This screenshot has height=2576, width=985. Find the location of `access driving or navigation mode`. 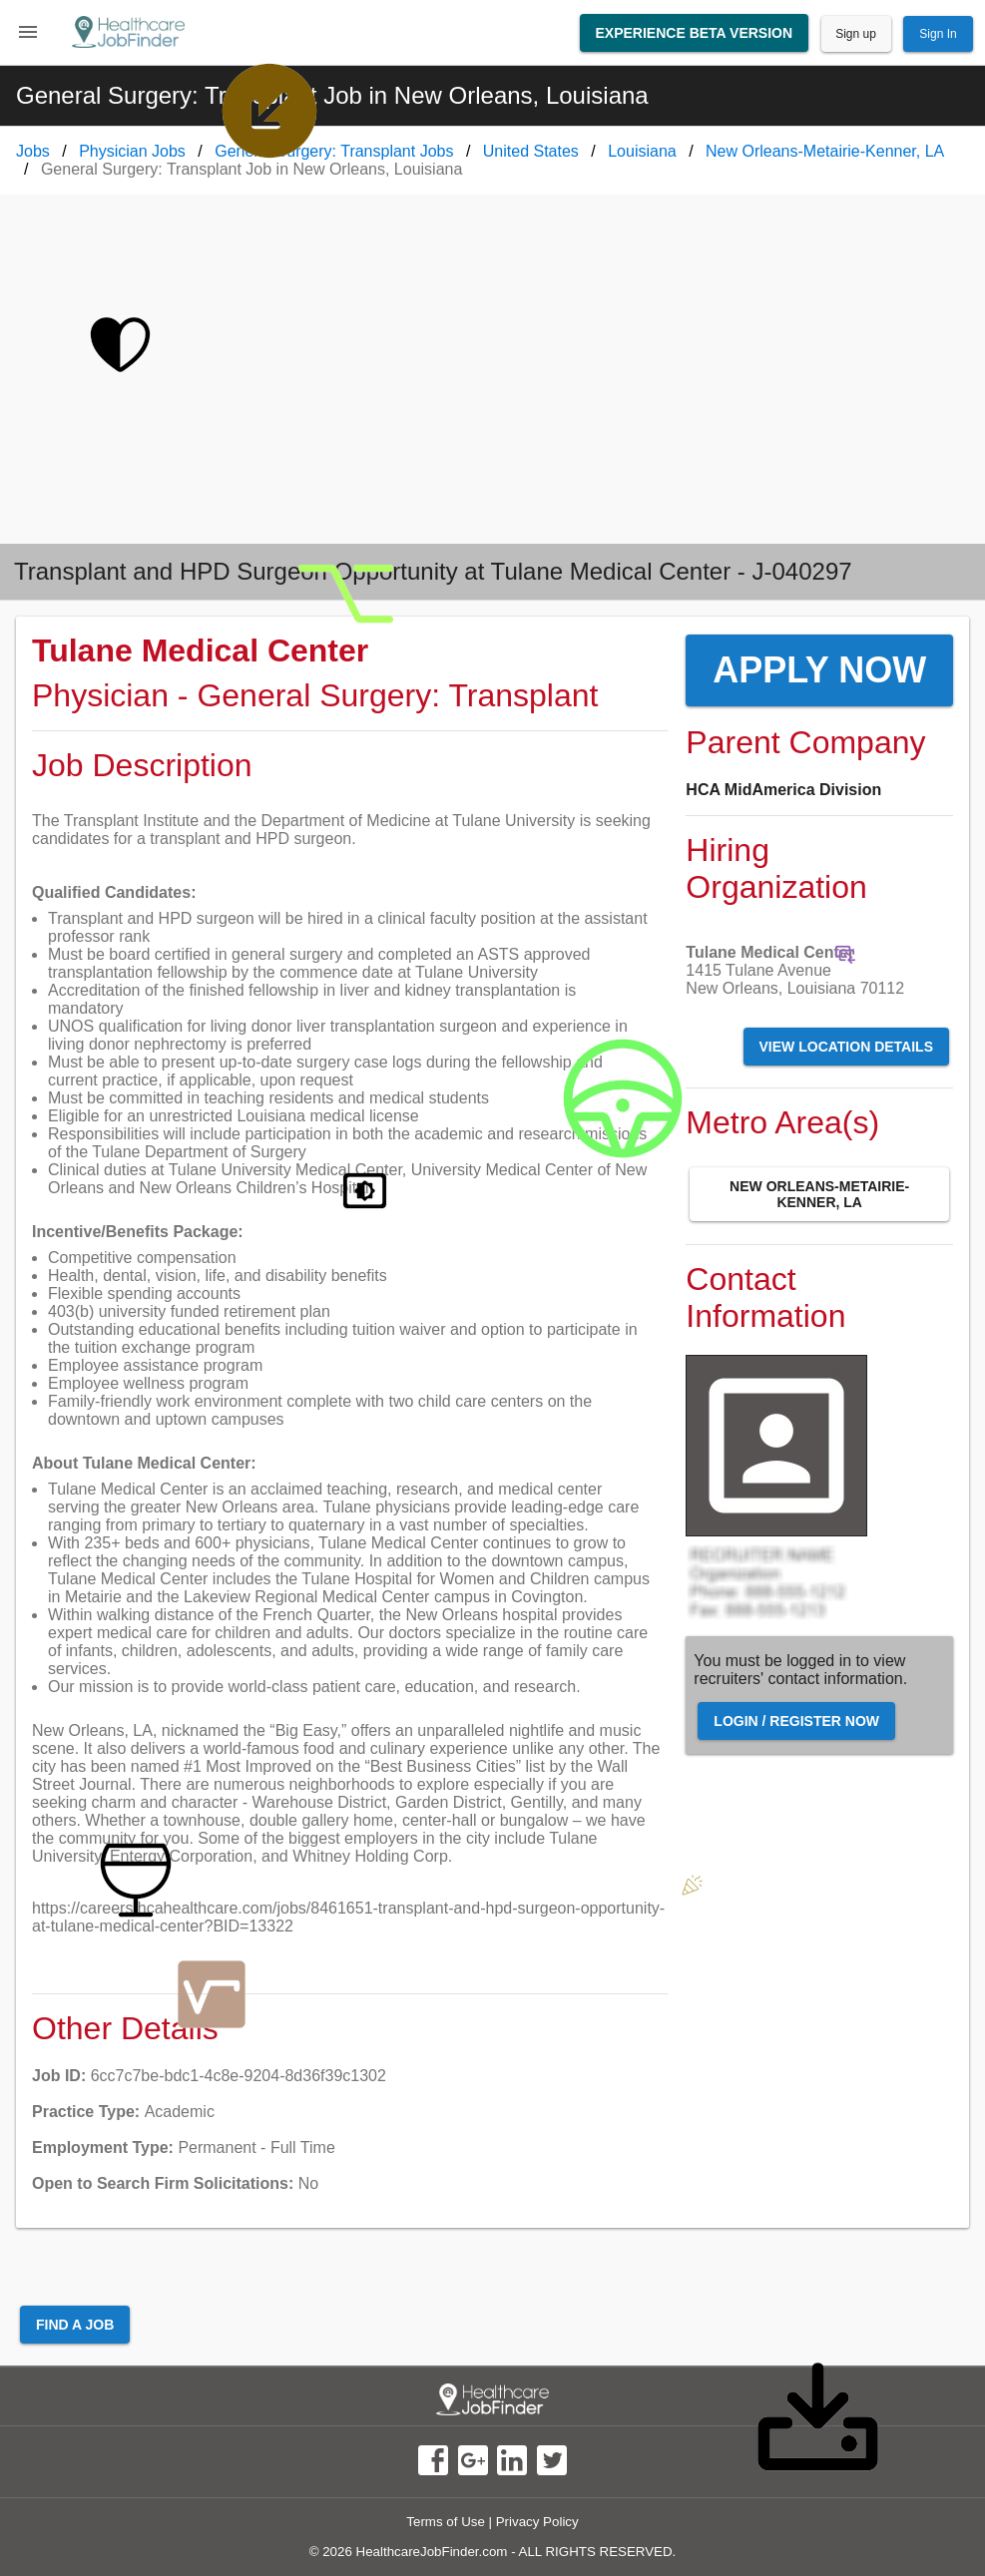

access driving or navigation mode is located at coordinates (623, 1098).